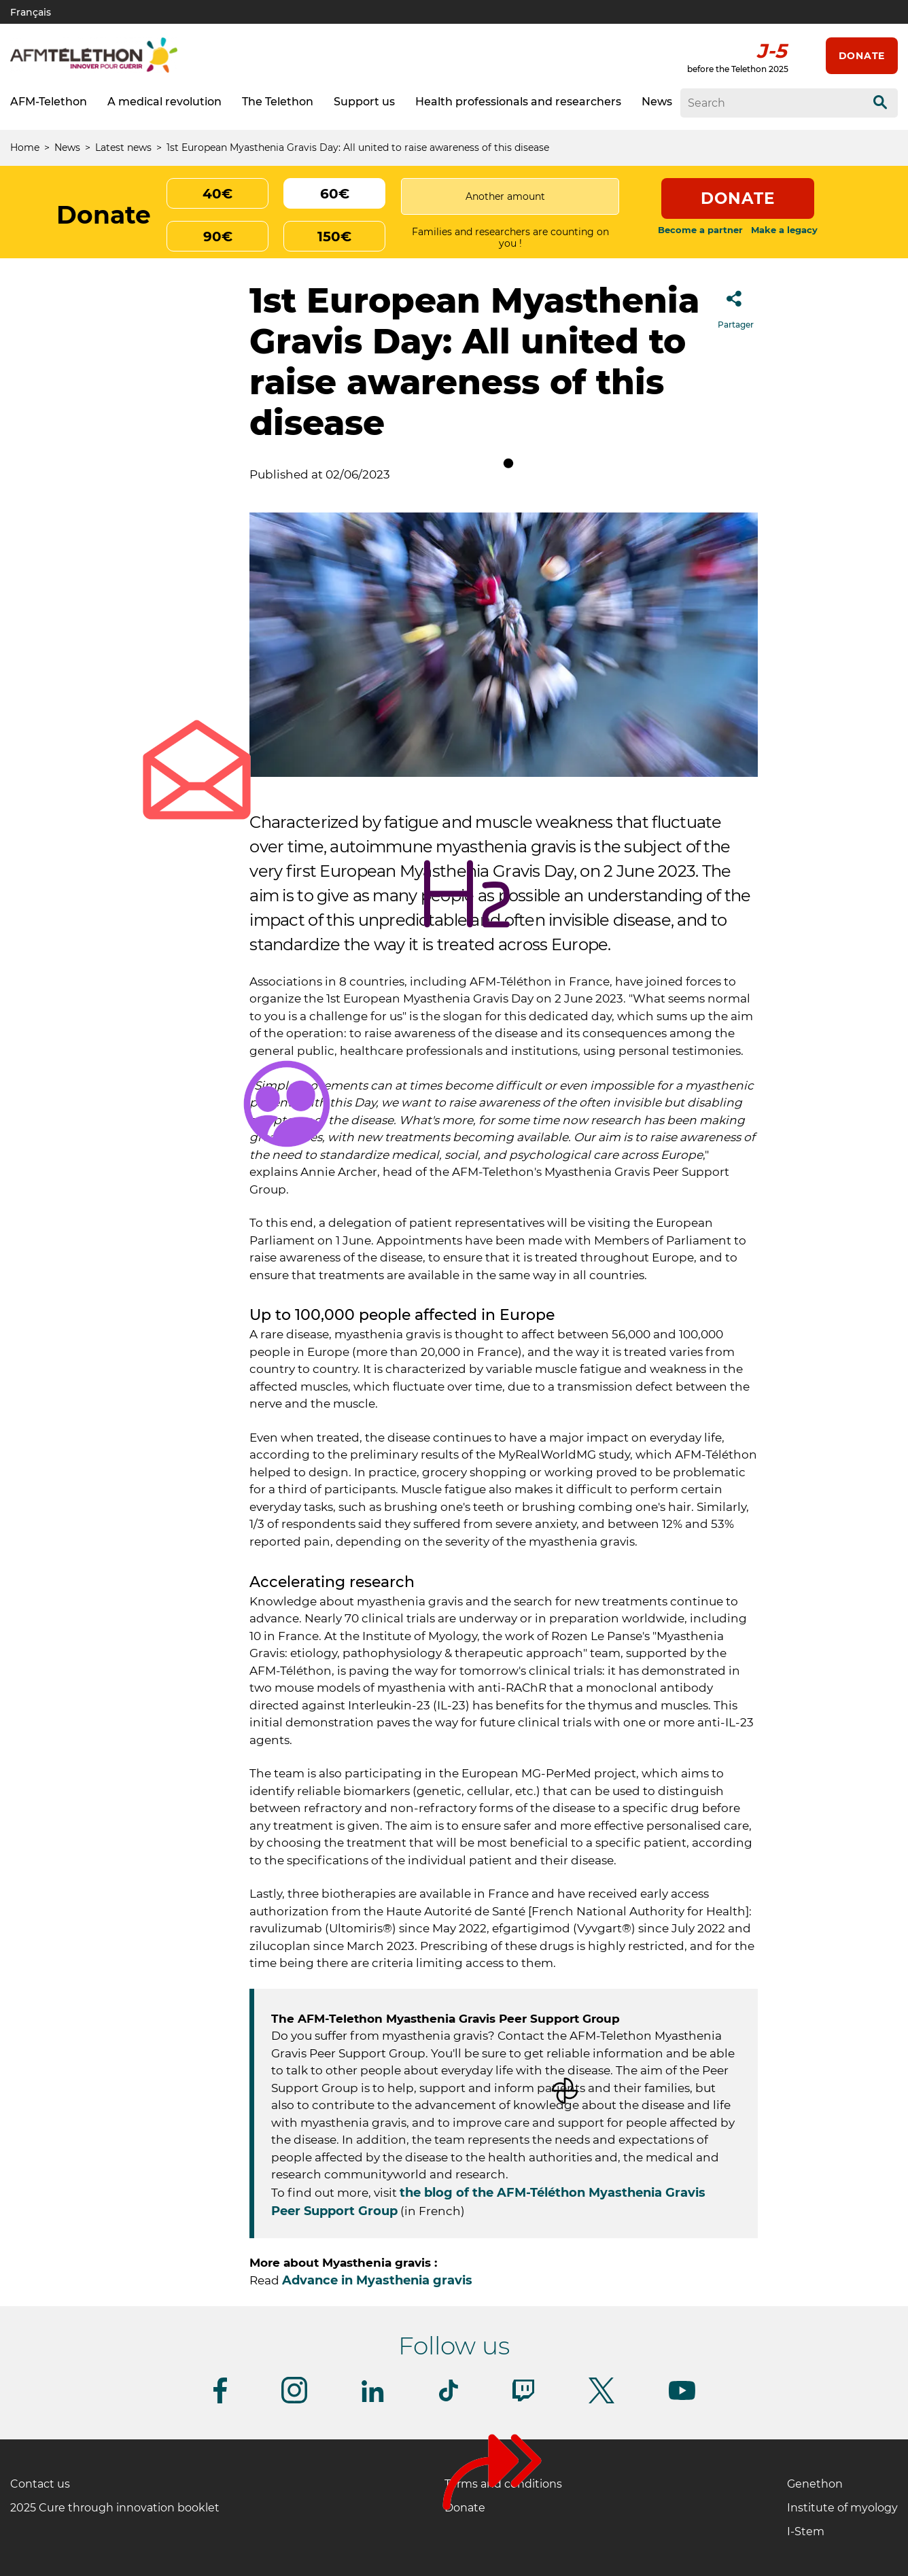 This screenshot has width=908, height=2576. Describe the element at coordinates (467, 894) in the screenshot. I see `format text as heading level 2` at that location.